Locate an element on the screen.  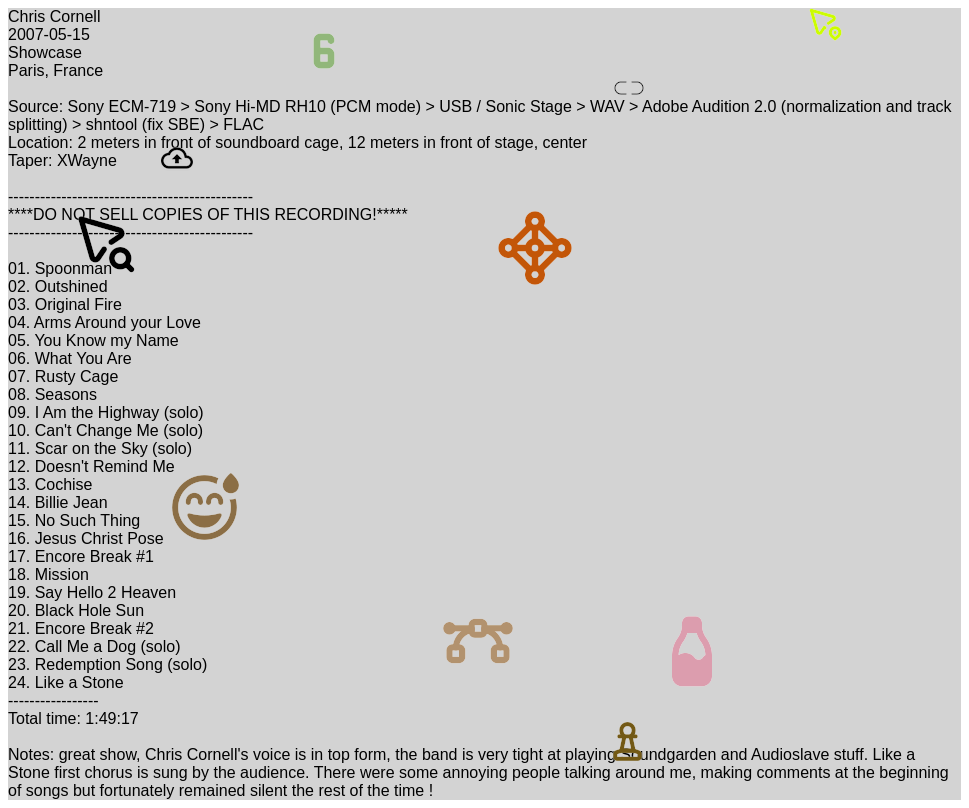
search for cursor or pointer settings is located at coordinates (103, 241).